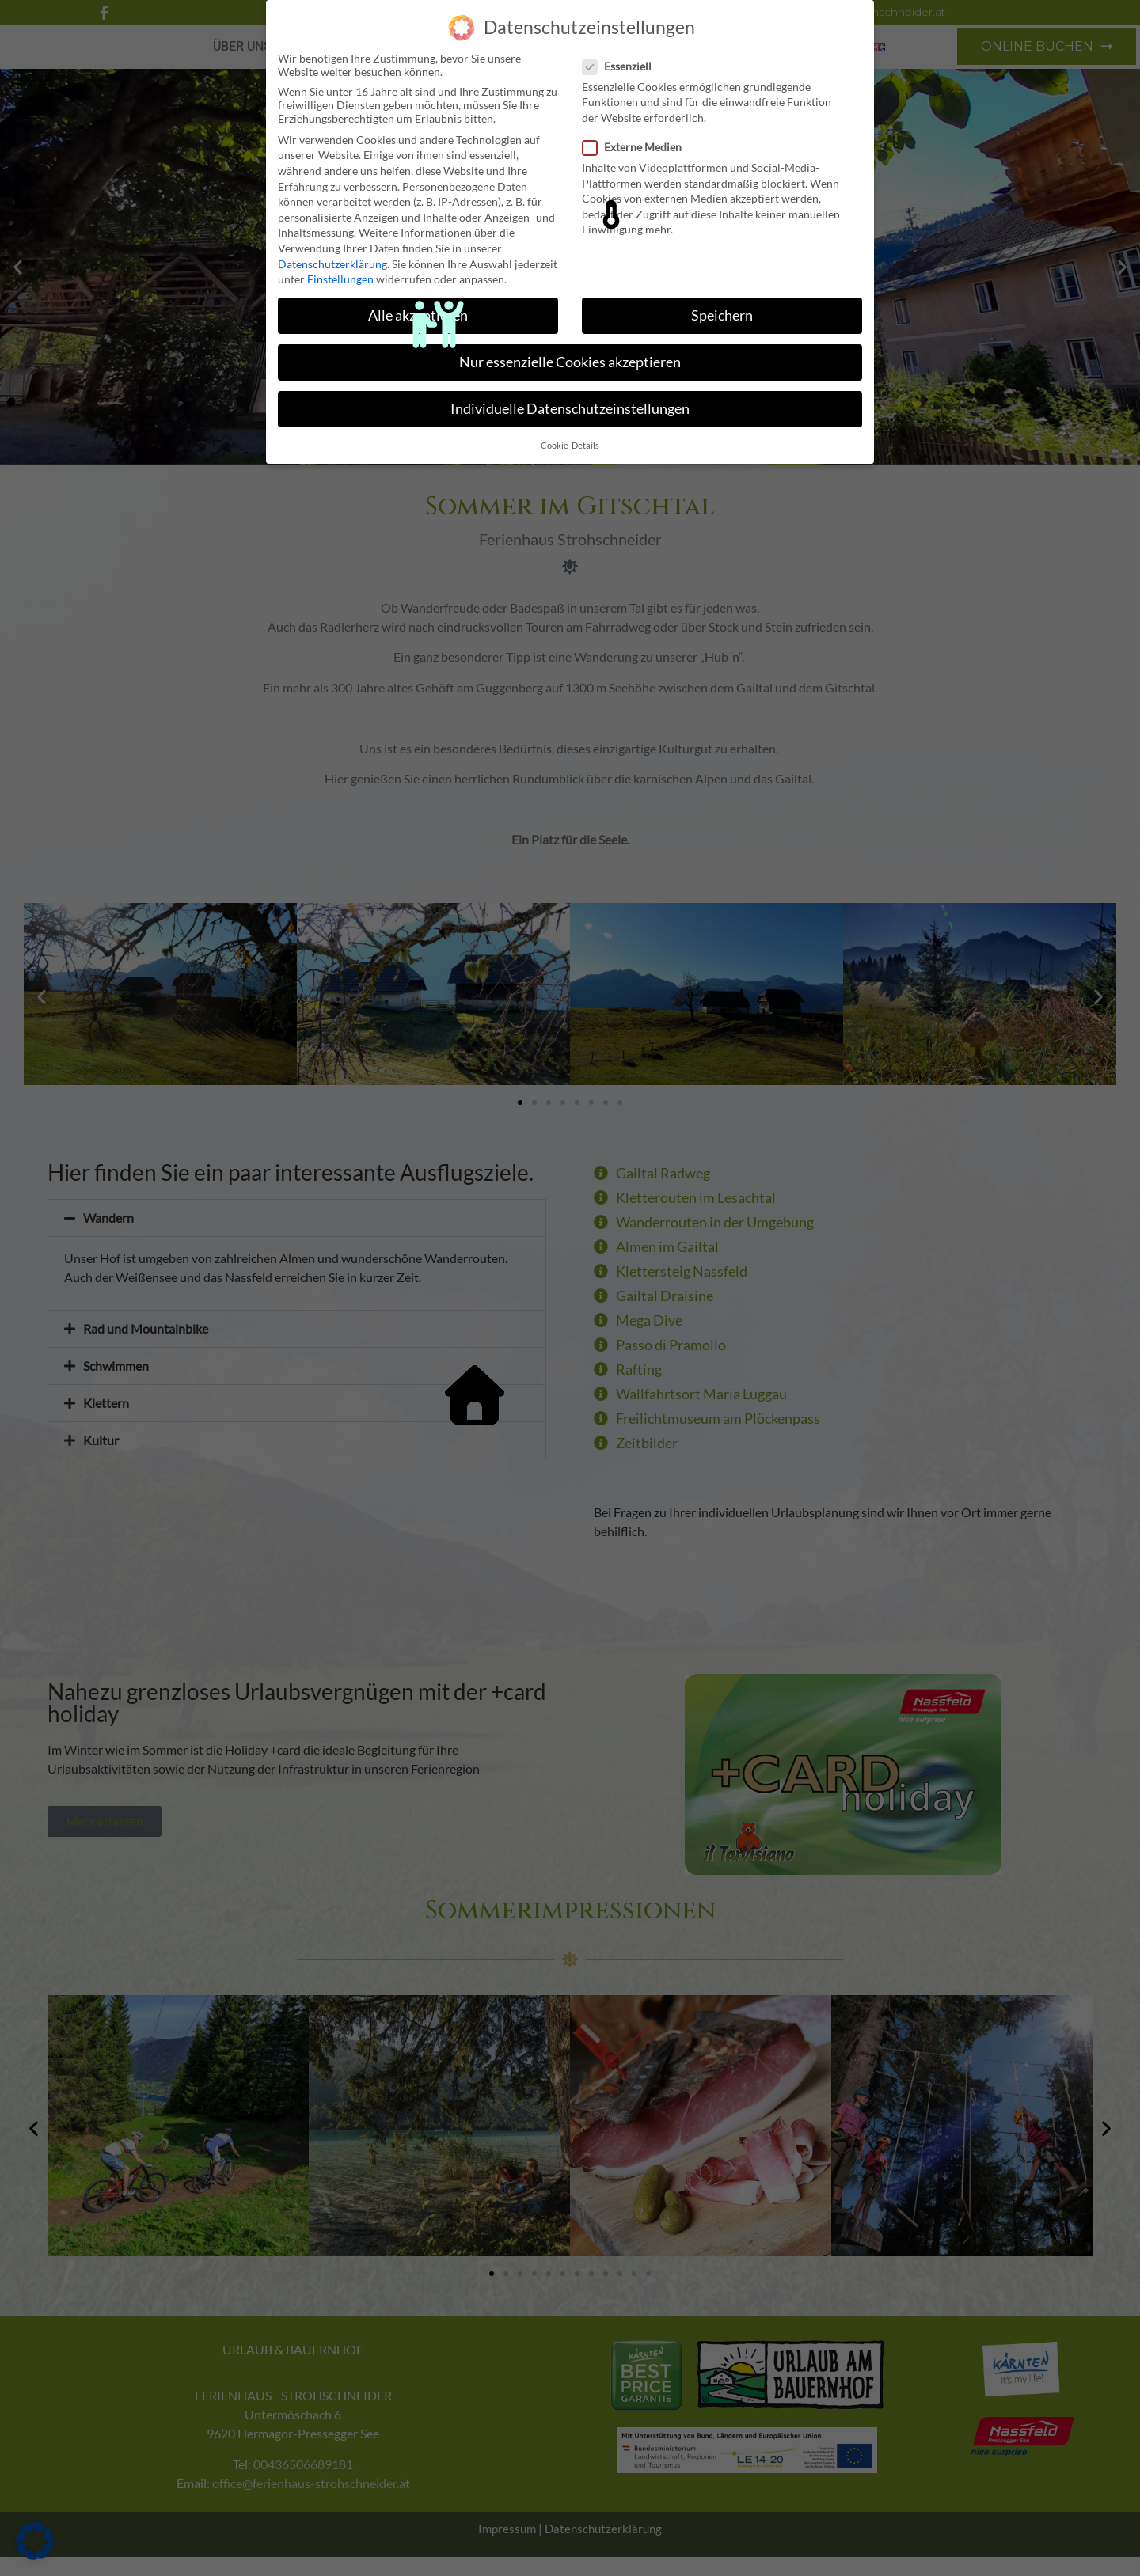 The width and height of the screenshot is (1140, 2576). What do you see at coordinates (439, 324) in the screenshot?
I see `report a robbery or theft incident` at bounding box center [439, 324].